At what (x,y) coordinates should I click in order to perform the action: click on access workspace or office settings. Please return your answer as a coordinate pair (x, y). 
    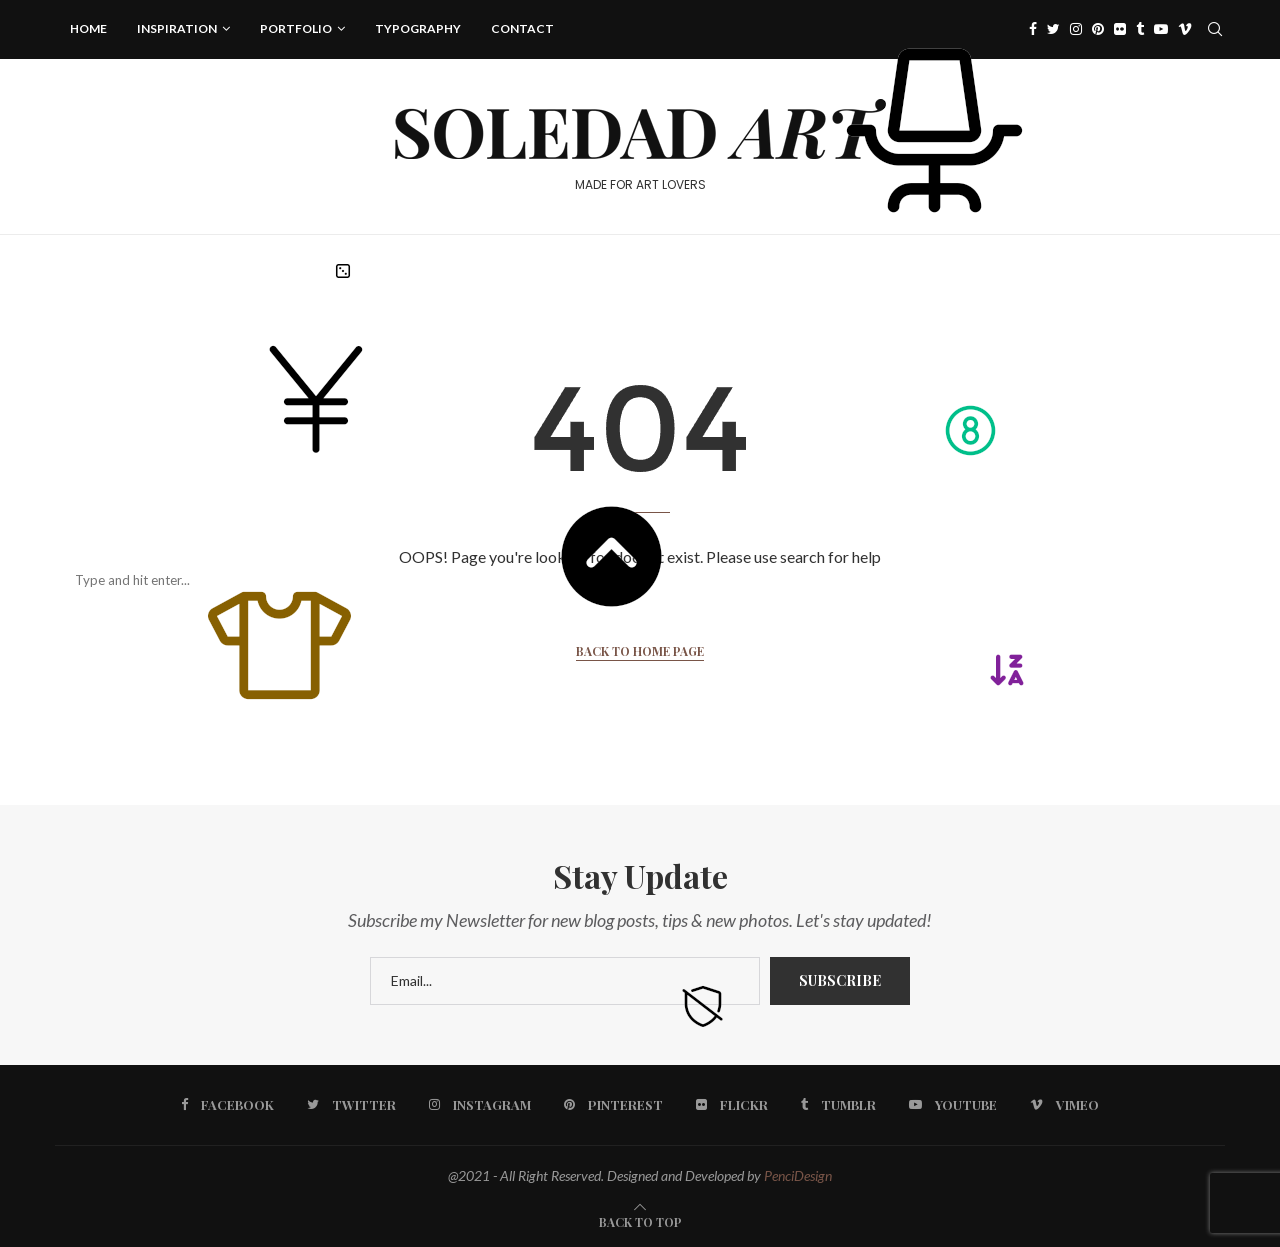
    Looking at the image, I should click on (934, 130).